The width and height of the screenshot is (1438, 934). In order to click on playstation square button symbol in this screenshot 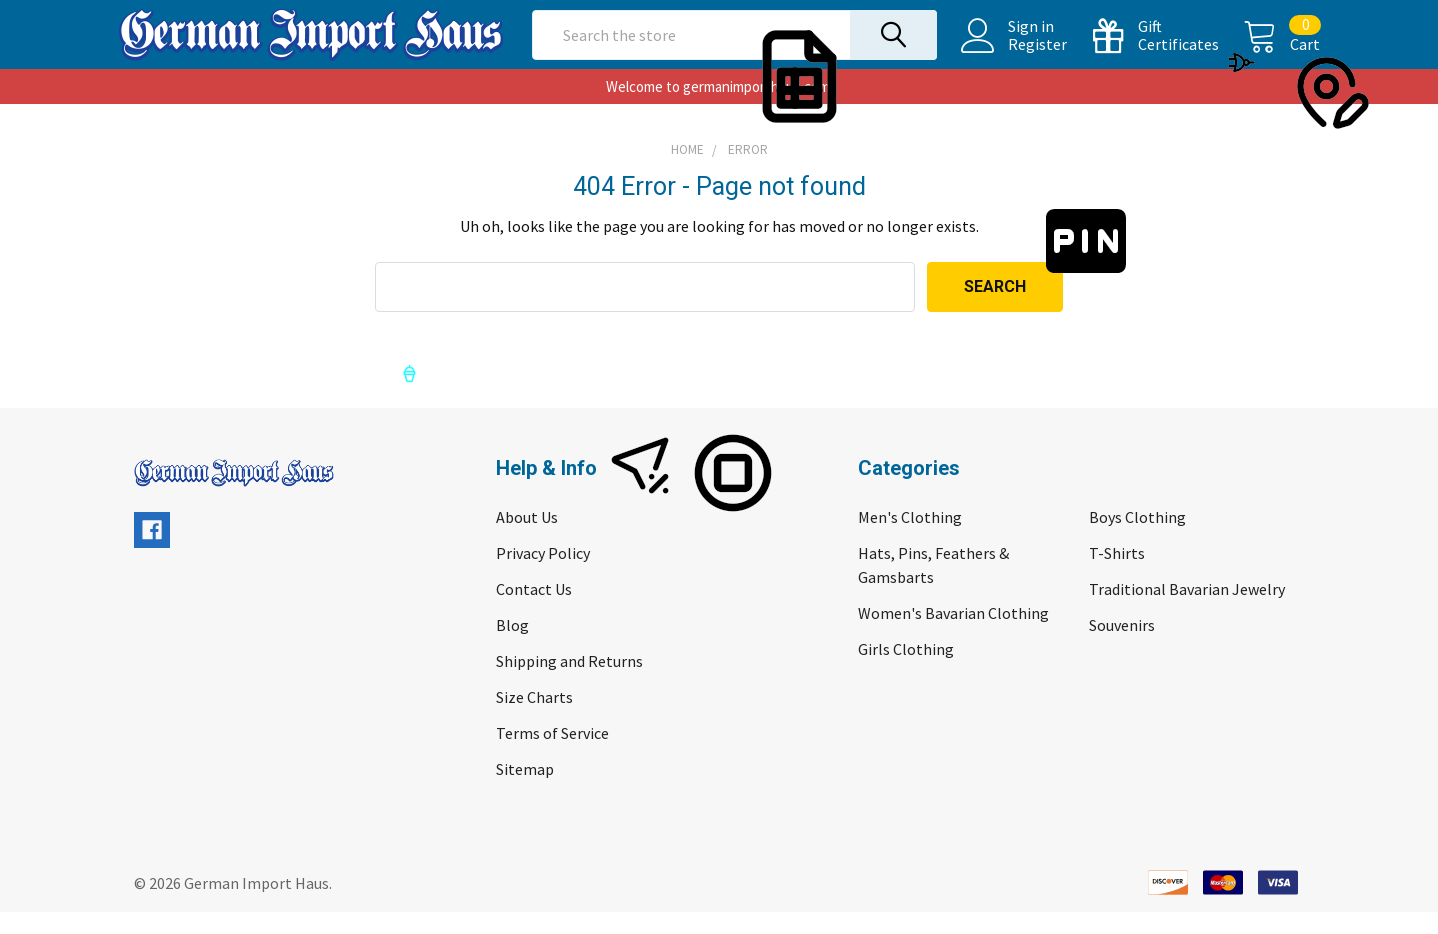, I will do `click(733, 473)`.